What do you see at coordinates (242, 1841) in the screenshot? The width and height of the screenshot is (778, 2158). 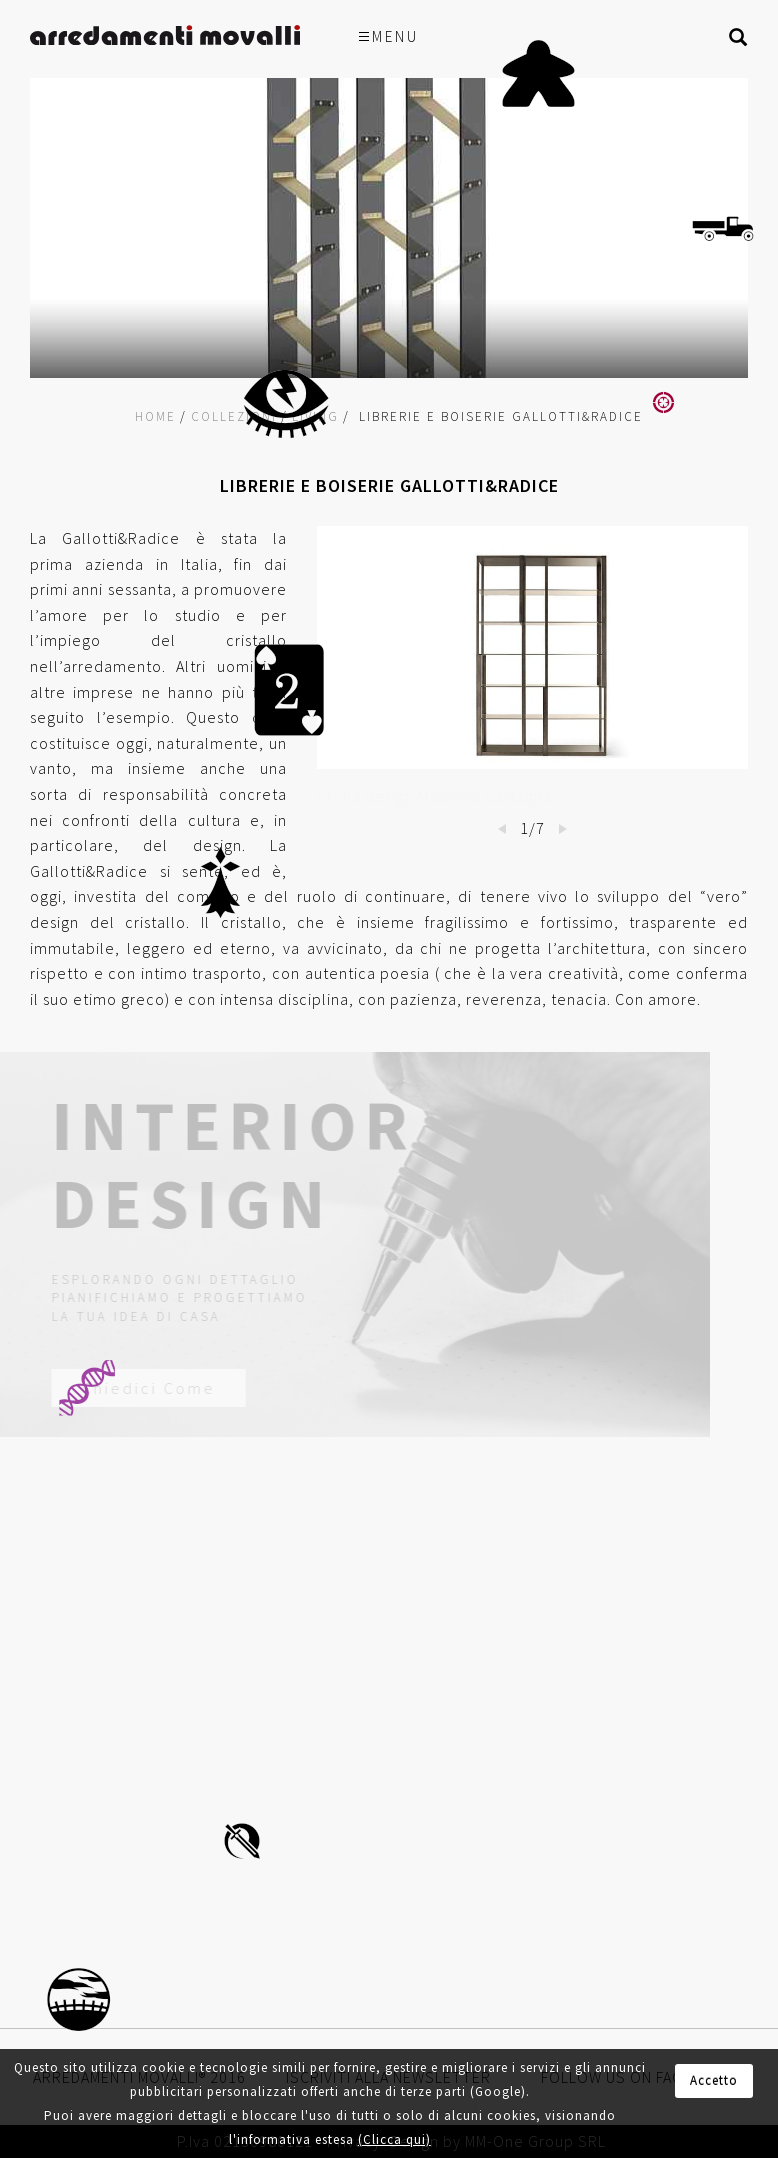 I see `attack or combat action button` at bounding box center [242, 1841].